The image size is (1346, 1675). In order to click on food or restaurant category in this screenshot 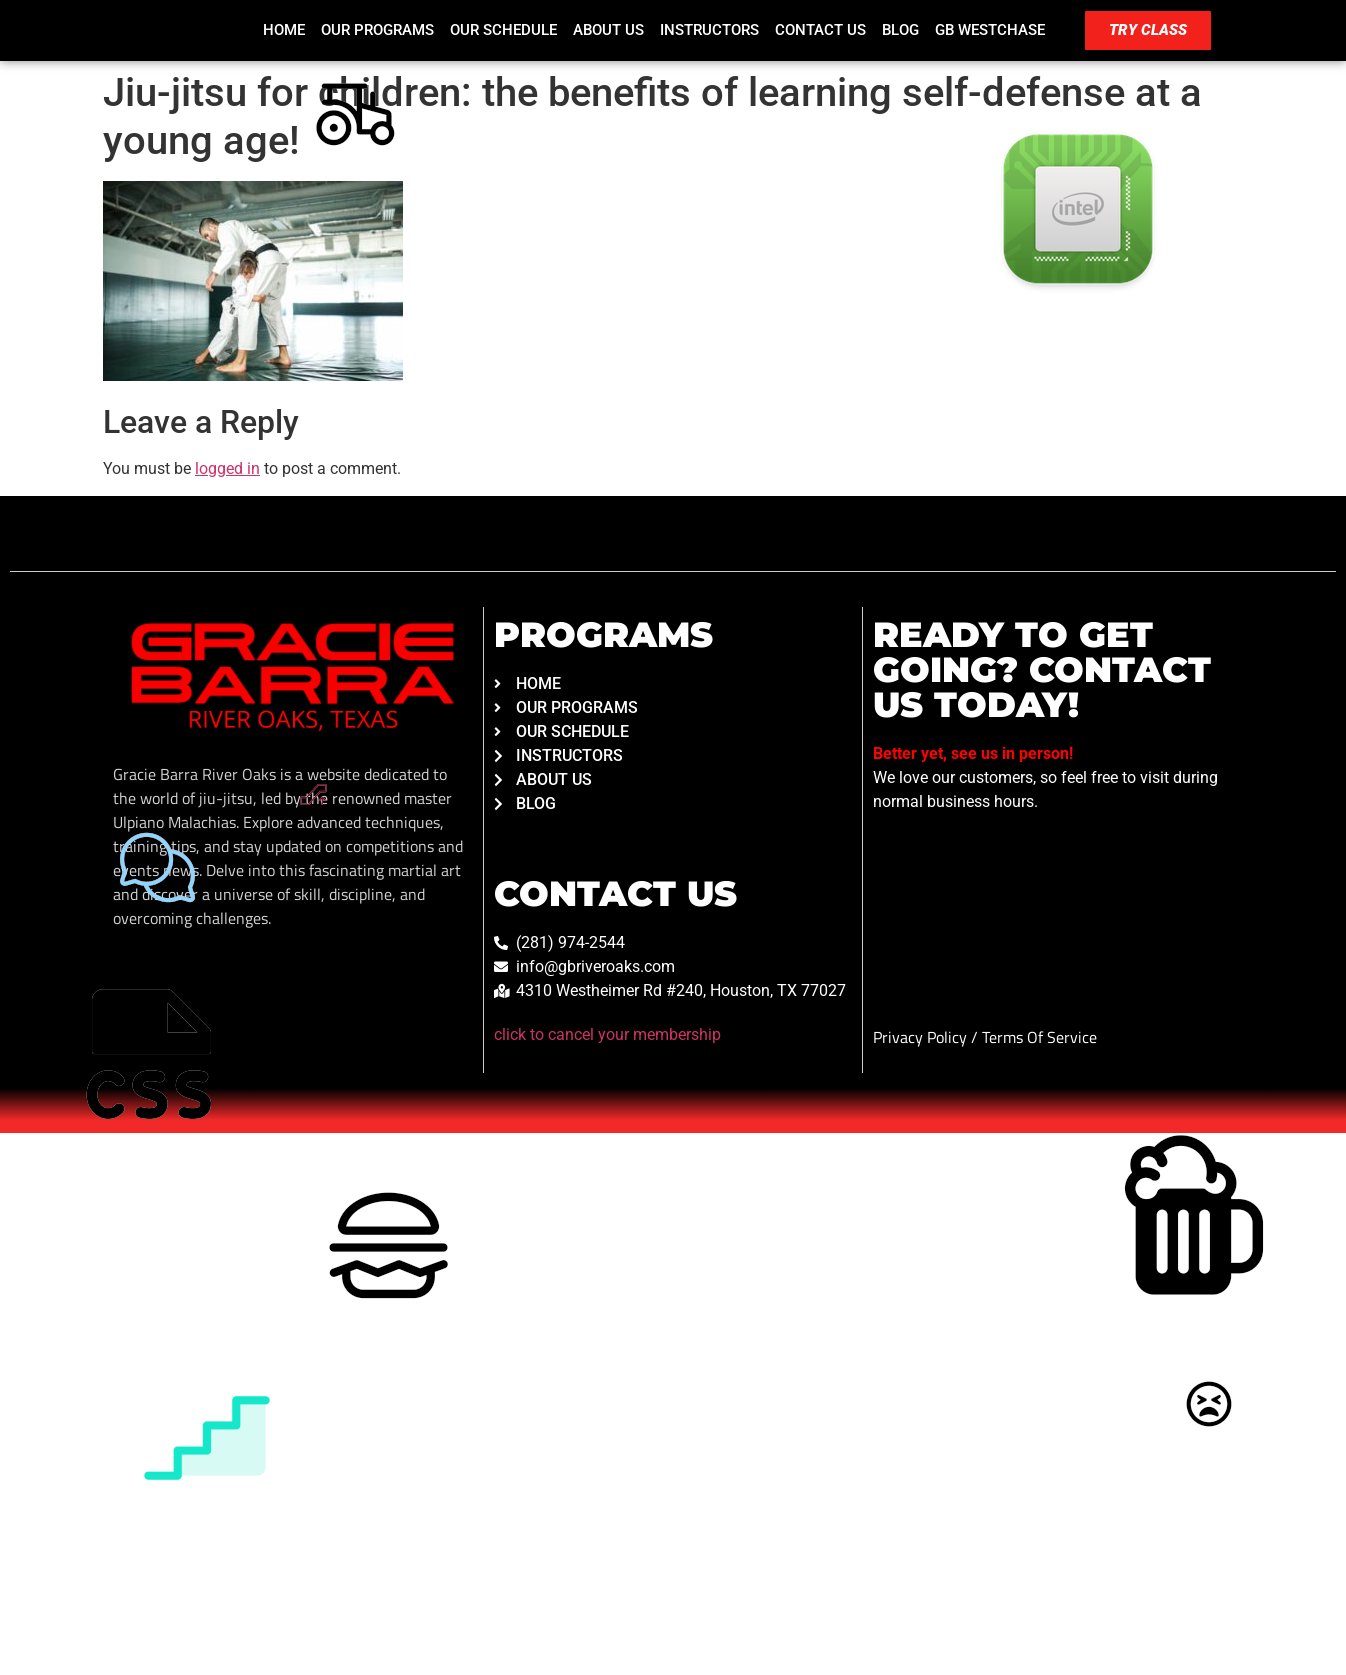, I will do `click(388, 1247)`.